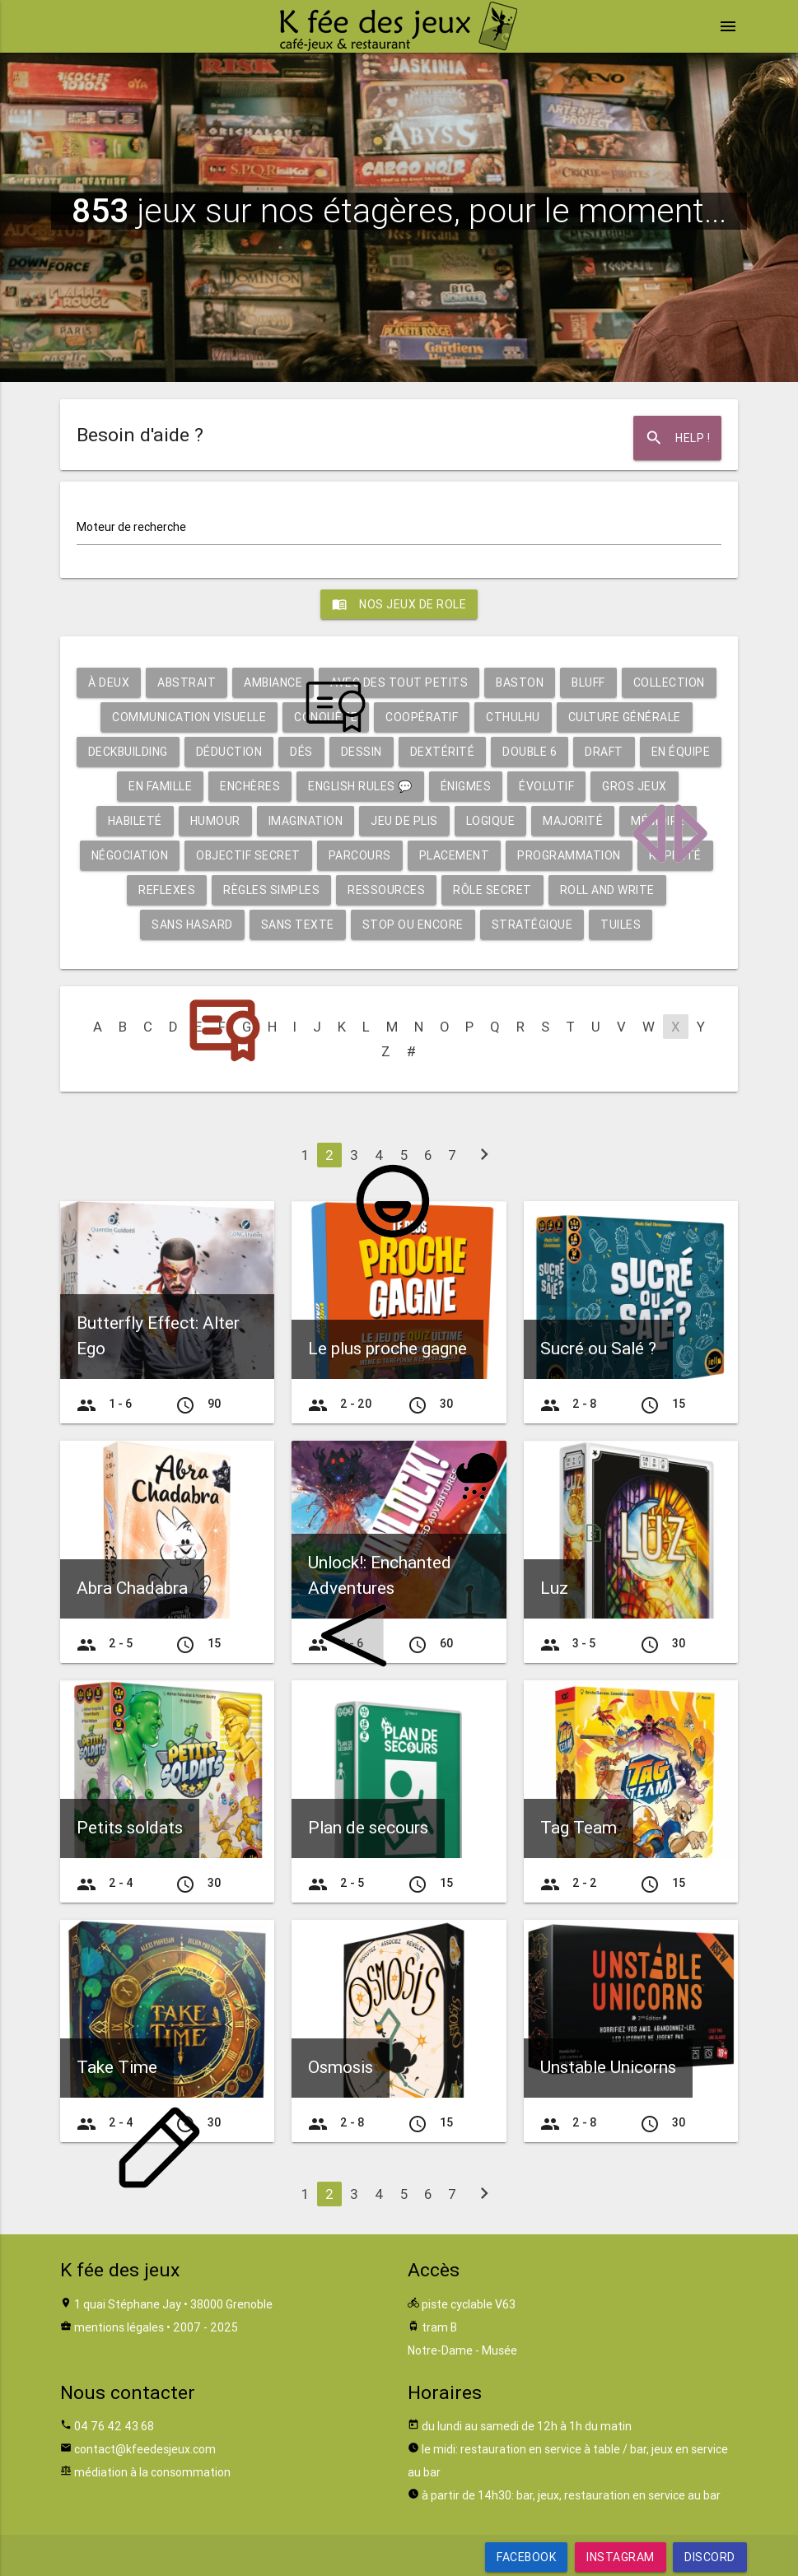 The height and width of the screenshot is (2576, 798). What do you see at coordinates (222, 1027) in the screenshot?
I see `view your certificates or credentials` at bounding box center [222, 1027].